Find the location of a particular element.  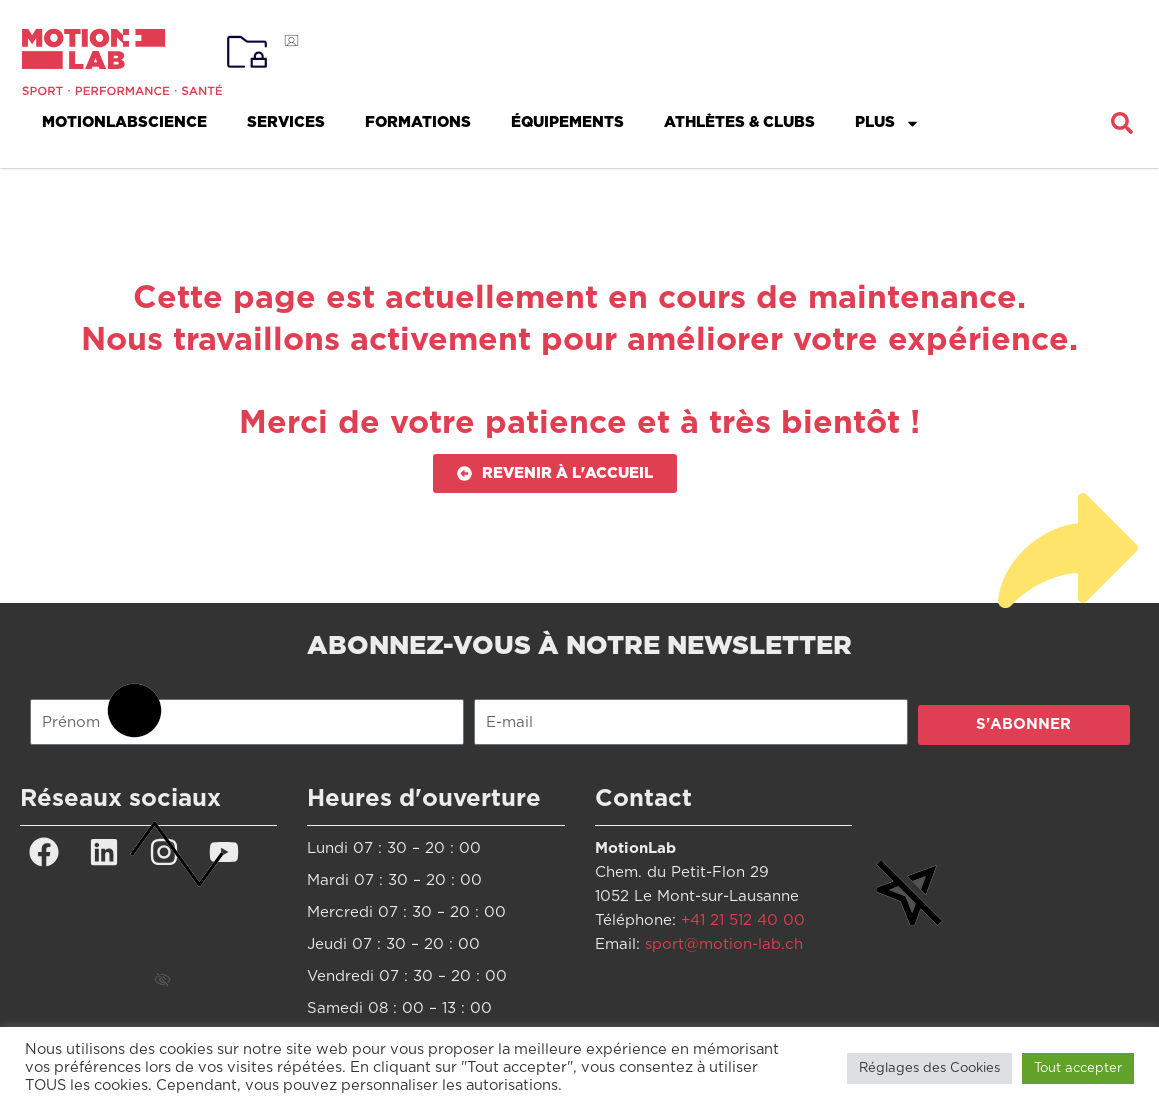

location sharing is disabled is located at coordinates (907, 895).